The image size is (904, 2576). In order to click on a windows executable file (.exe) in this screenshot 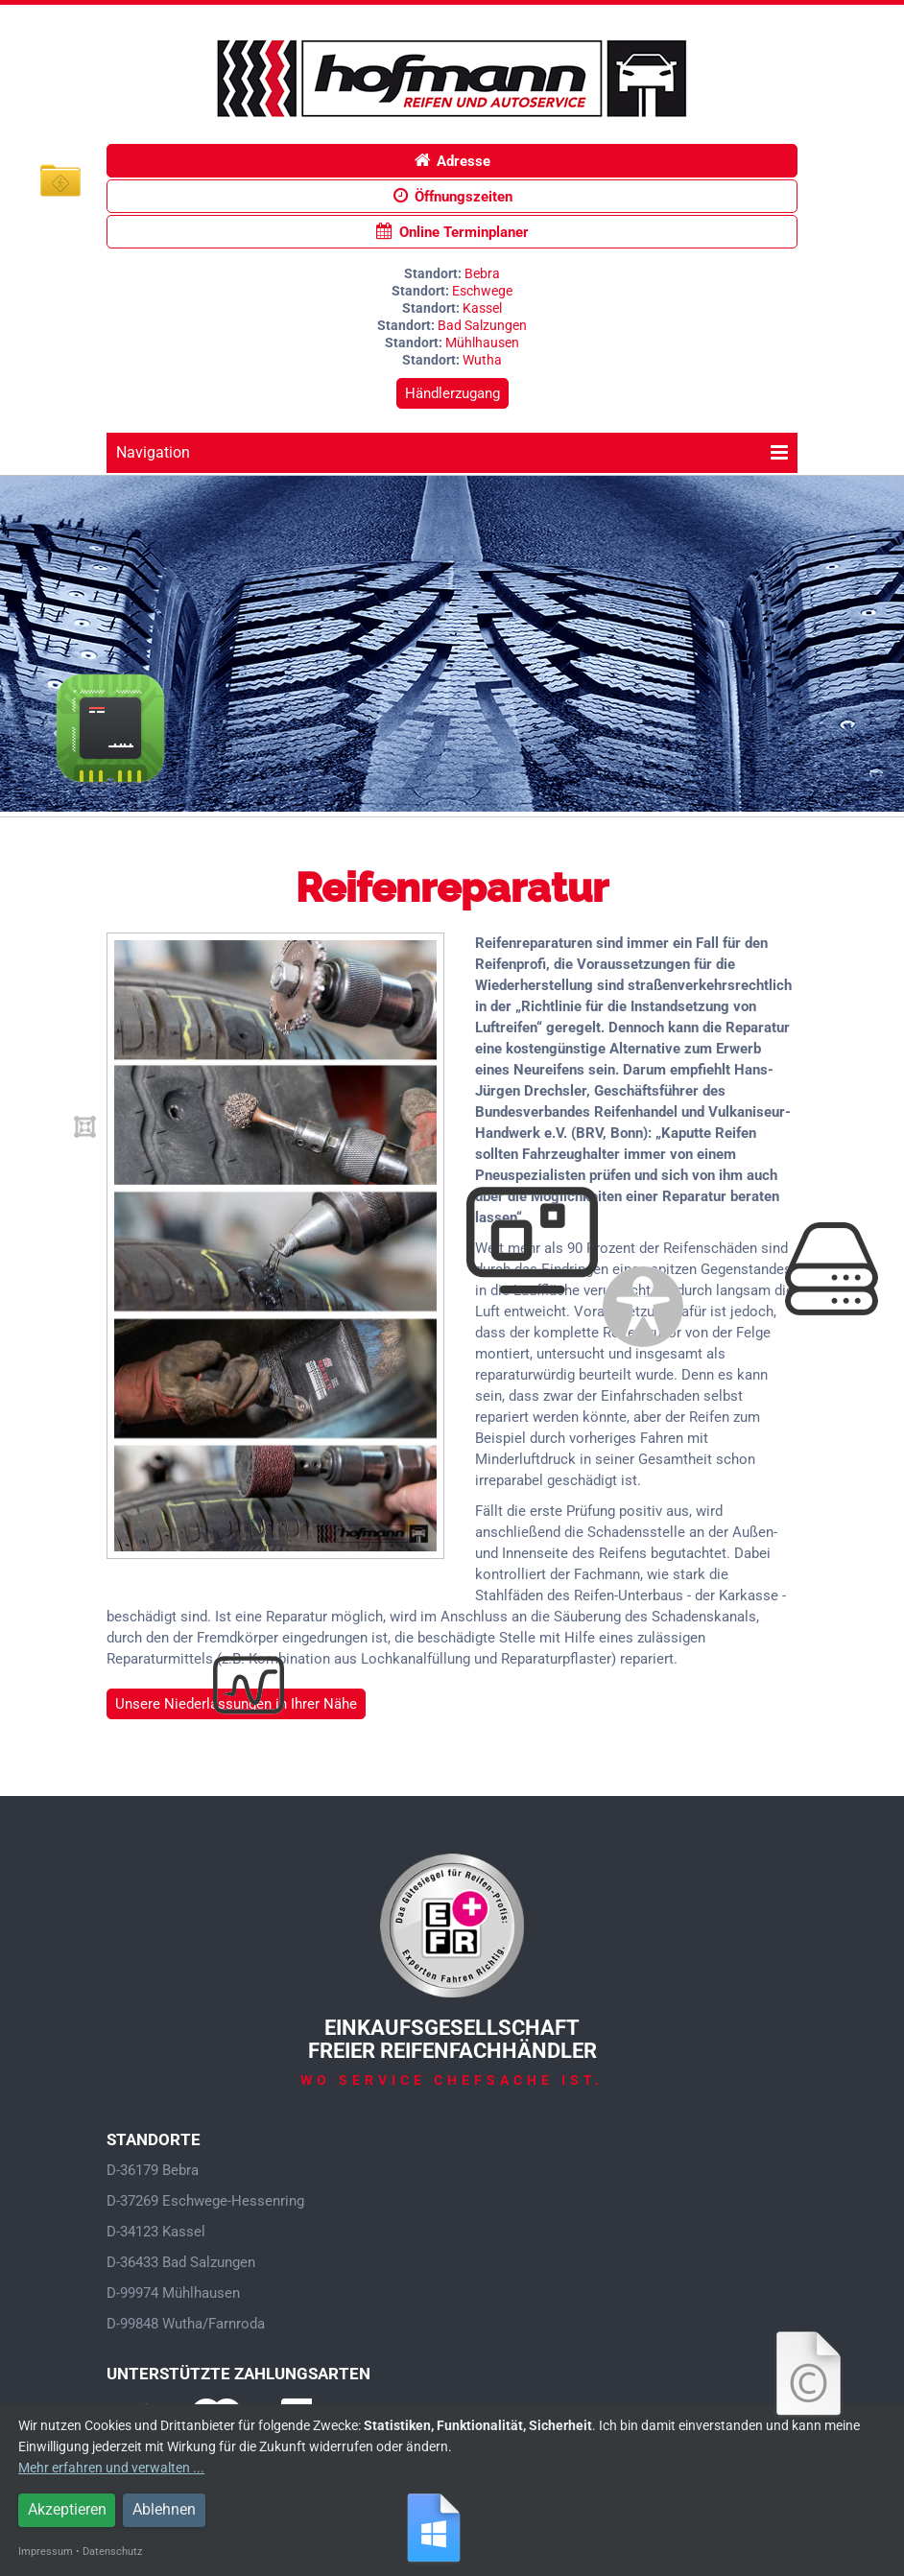, I will do `click(434, 2529)`.